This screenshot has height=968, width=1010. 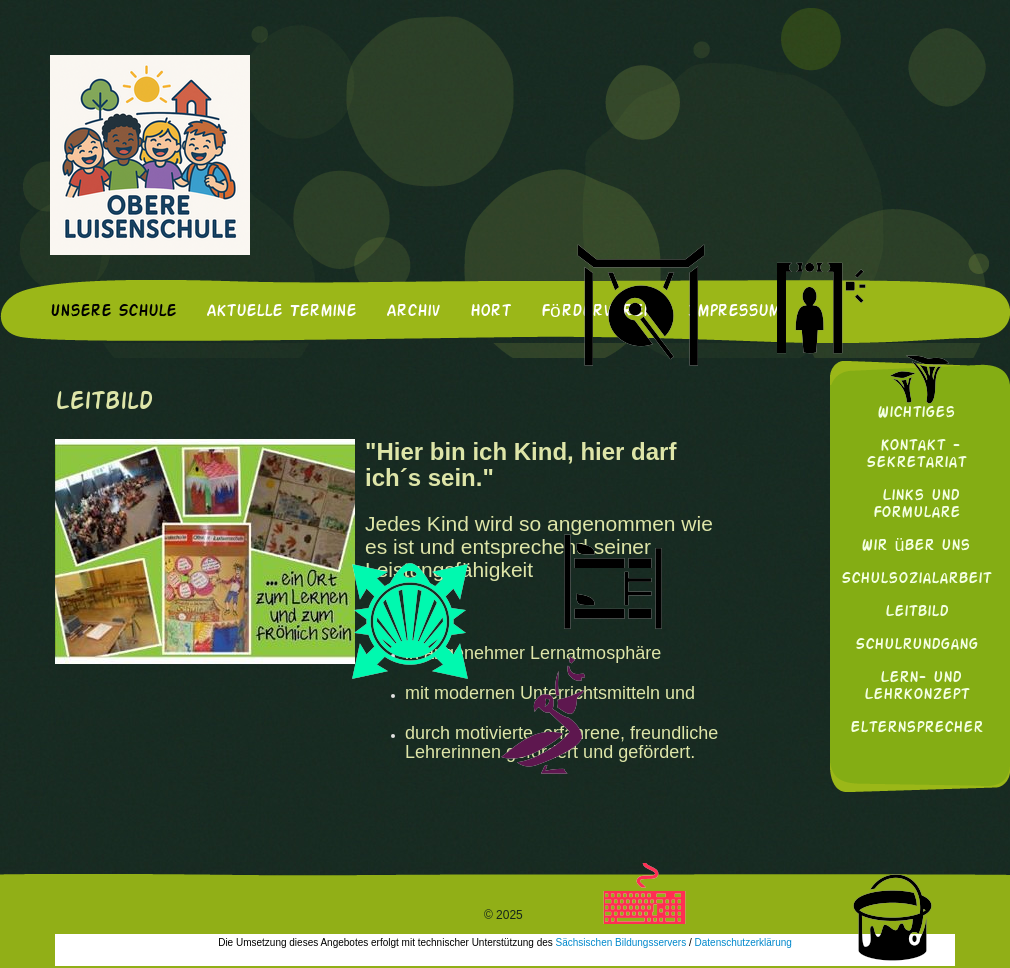 What do you see at coordinates (819, 308) in the screenshot?
I see `security checkpoint or metal detector gate` at bounding box center [819, 308].